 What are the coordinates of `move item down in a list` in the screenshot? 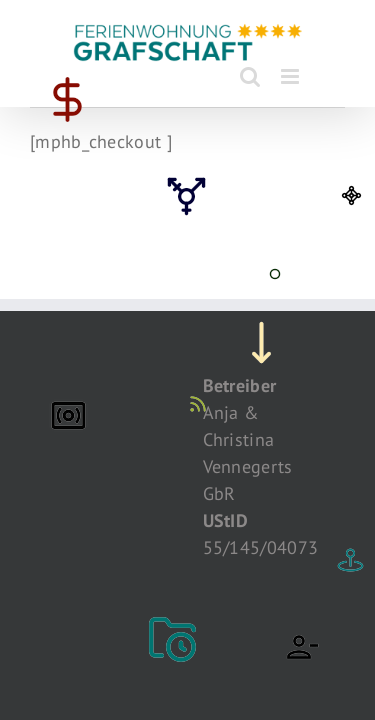 It's located at (261, 342).